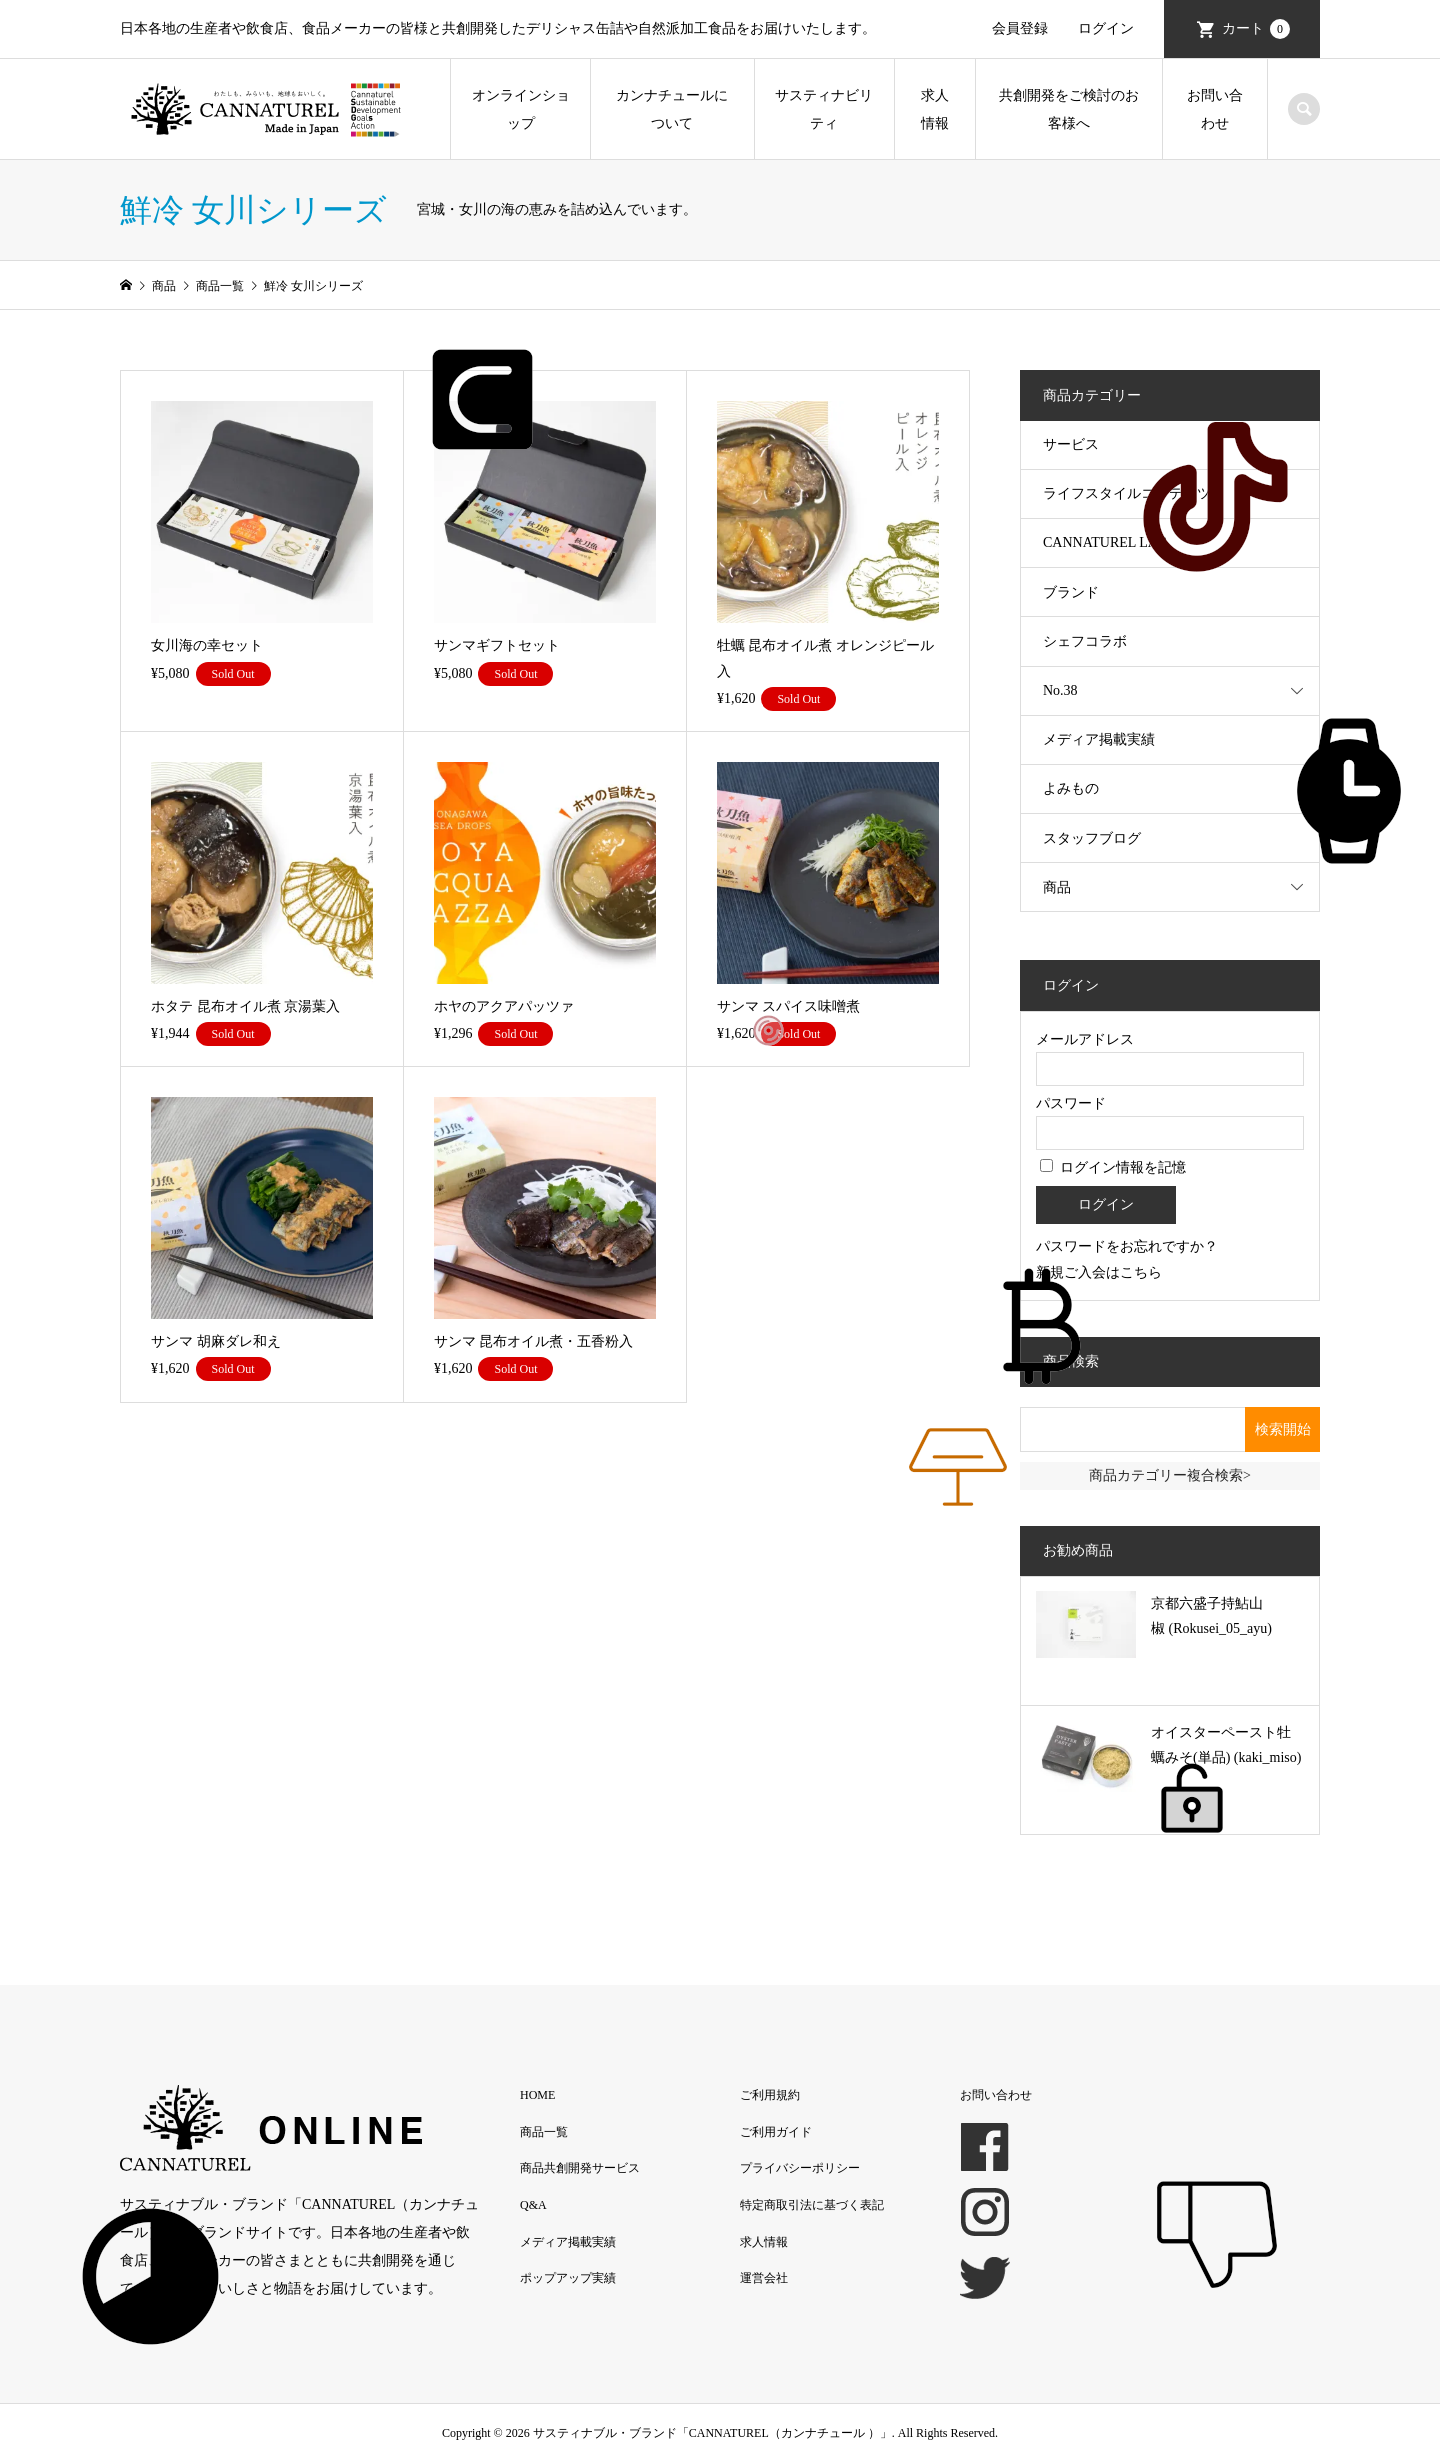 Image resolution: width=1440 pixels, height=2462 pixels. What do you see at coordinates (1215, 499) in the screenshot?
I see `open TikTok app` at bounding box center [1215, 499].